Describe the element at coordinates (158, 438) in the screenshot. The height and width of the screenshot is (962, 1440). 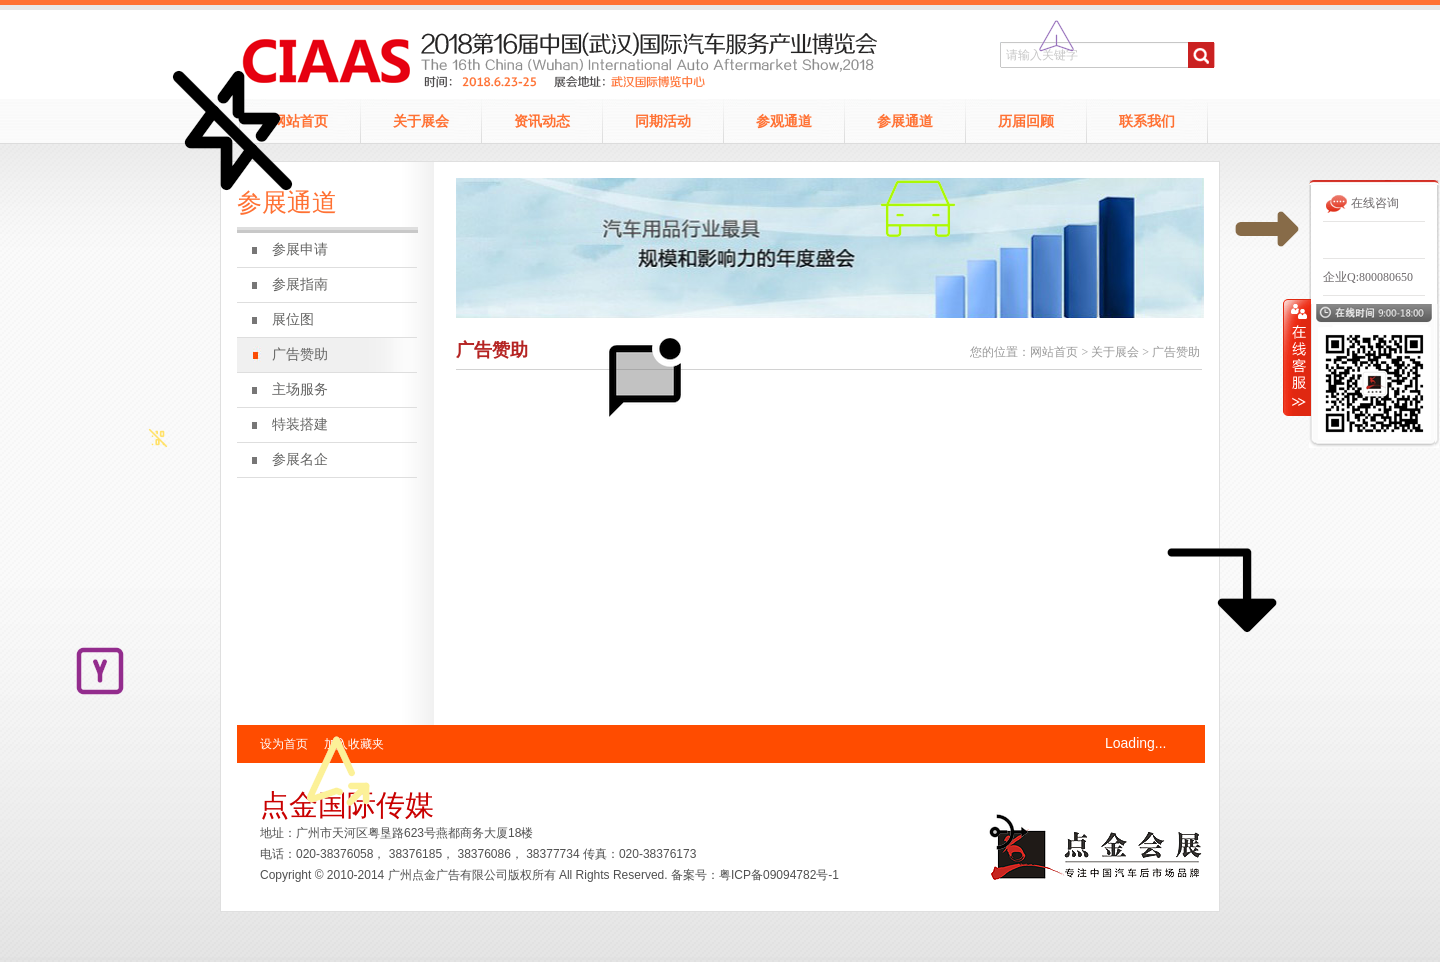
I see `binary data or code view is disabled` at that location.